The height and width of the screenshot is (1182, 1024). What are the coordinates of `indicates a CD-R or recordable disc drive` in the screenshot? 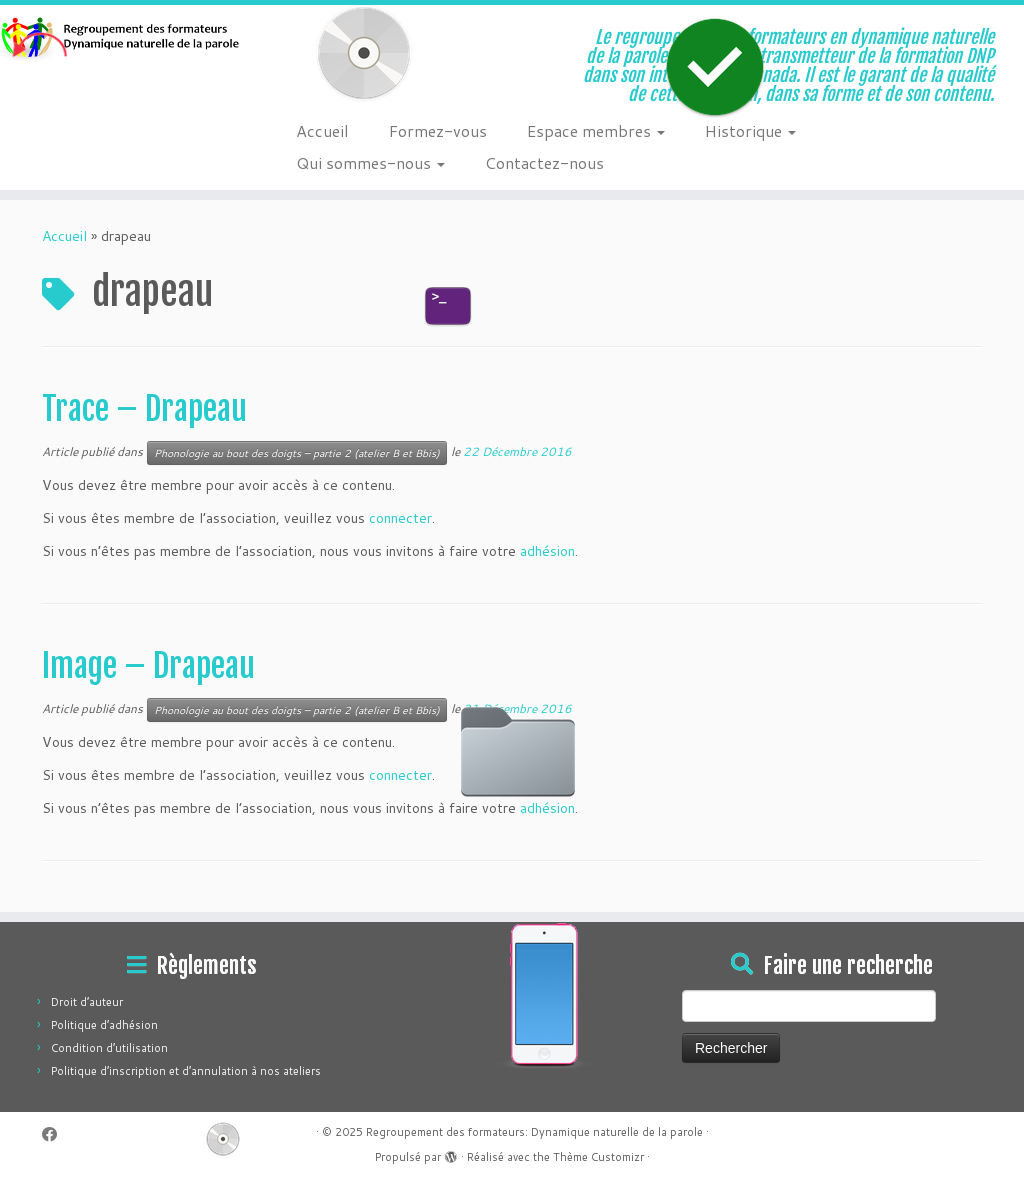 It's located at (223, 1139).